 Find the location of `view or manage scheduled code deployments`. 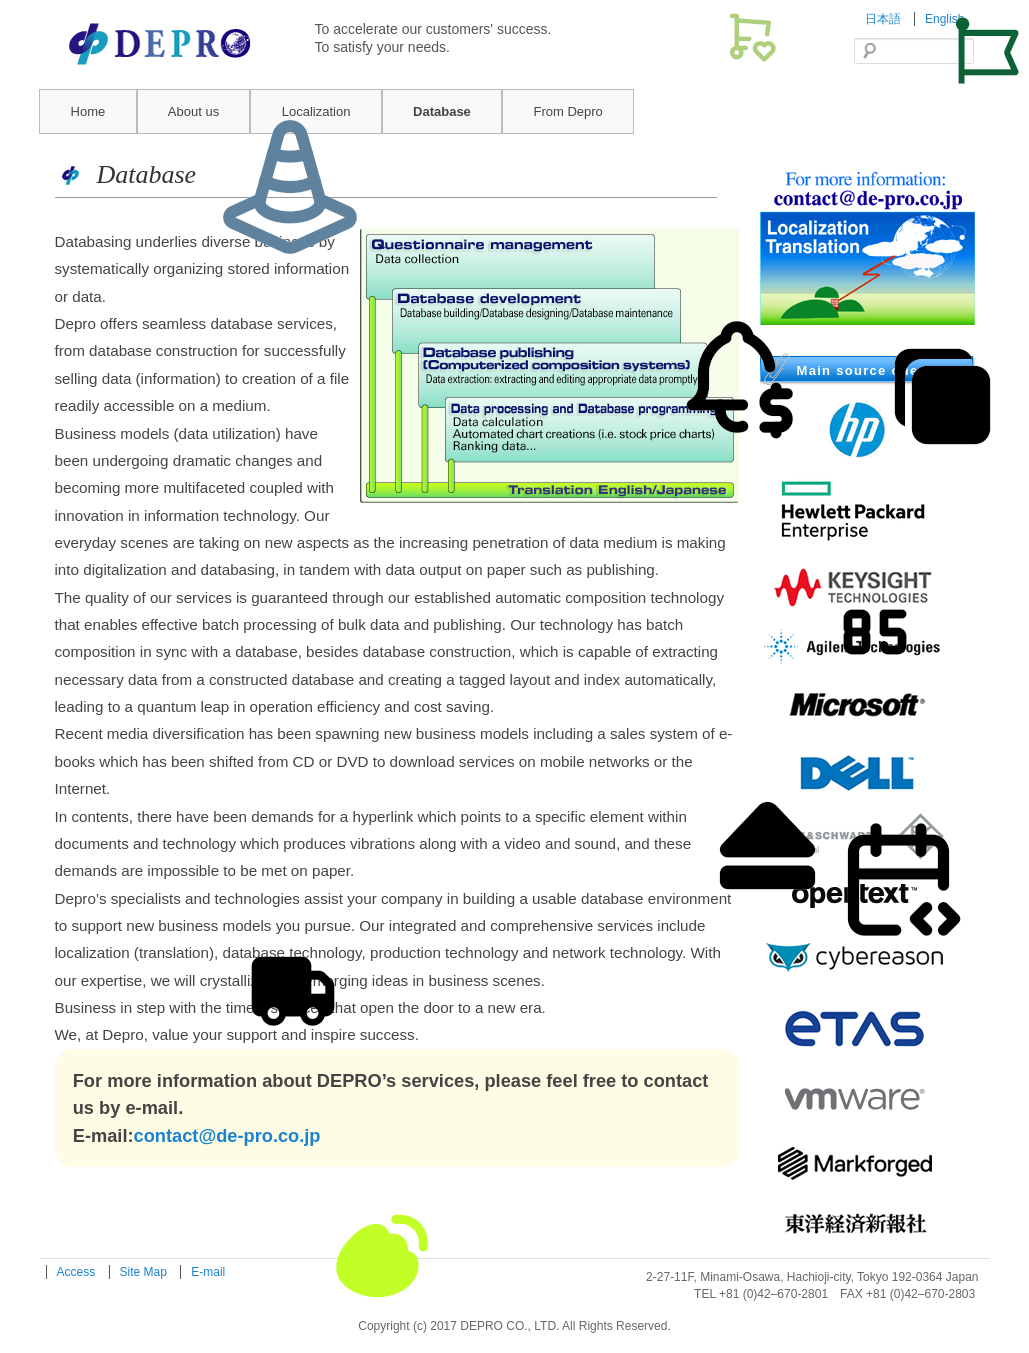

view or manage scheduled code deployments is located at coordinates (898, 879).